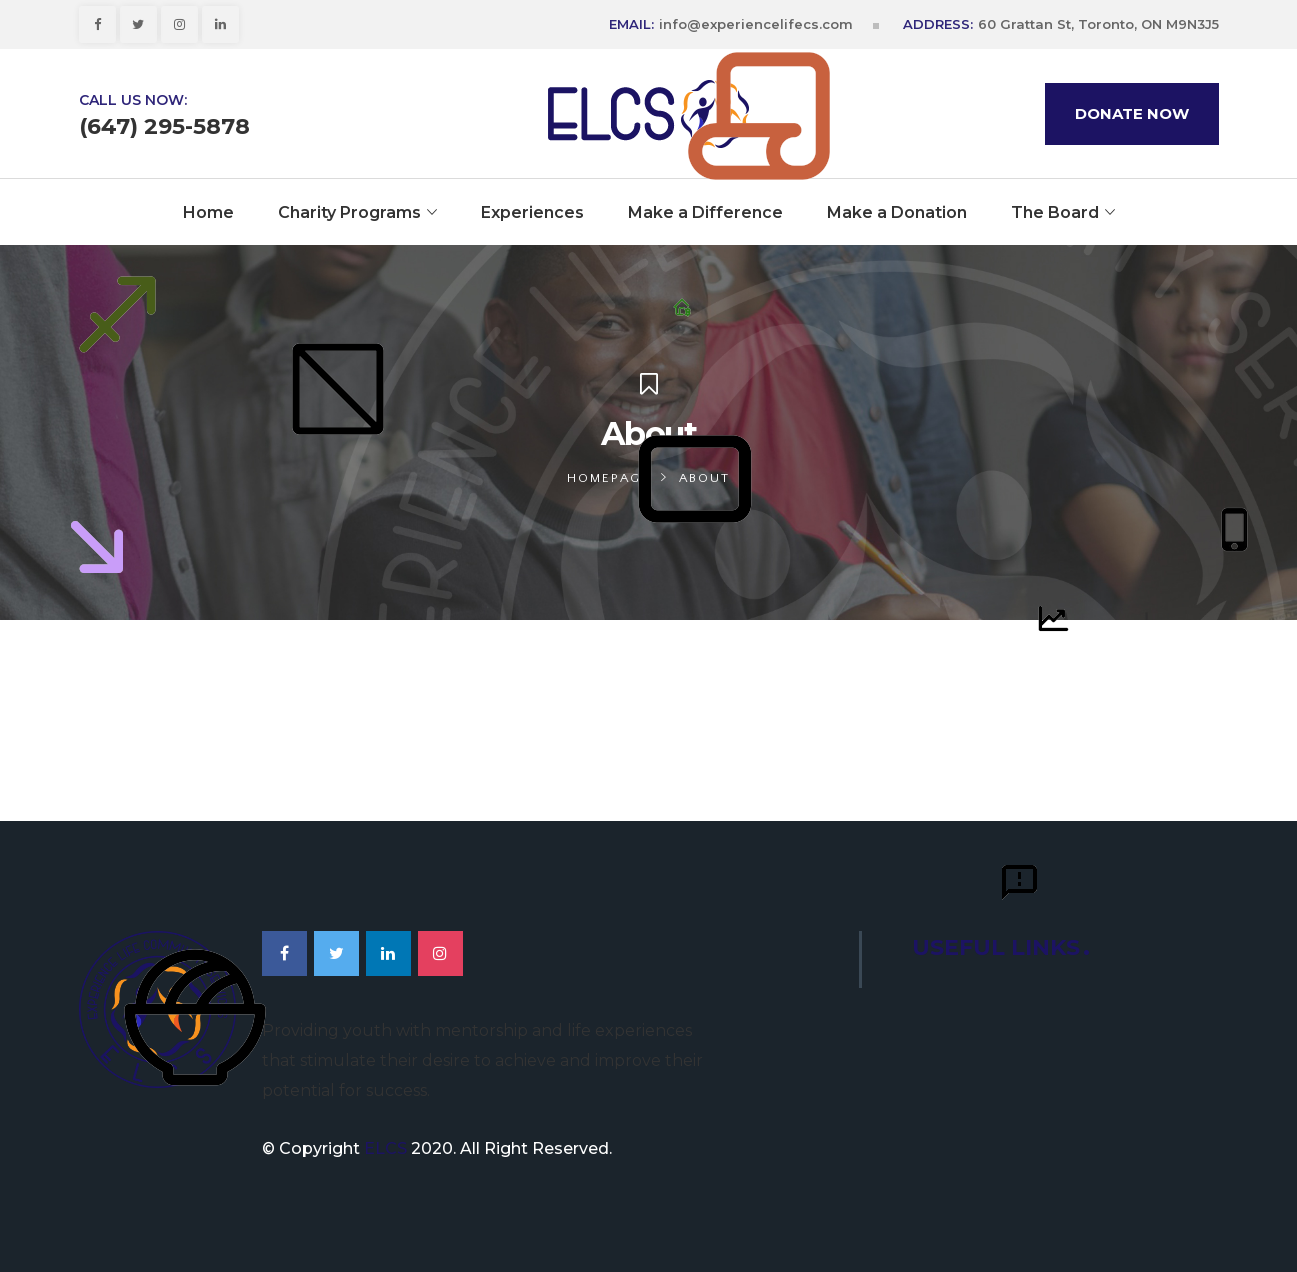  I want to click on view analytics or performance metrics, so click(1053, 618).